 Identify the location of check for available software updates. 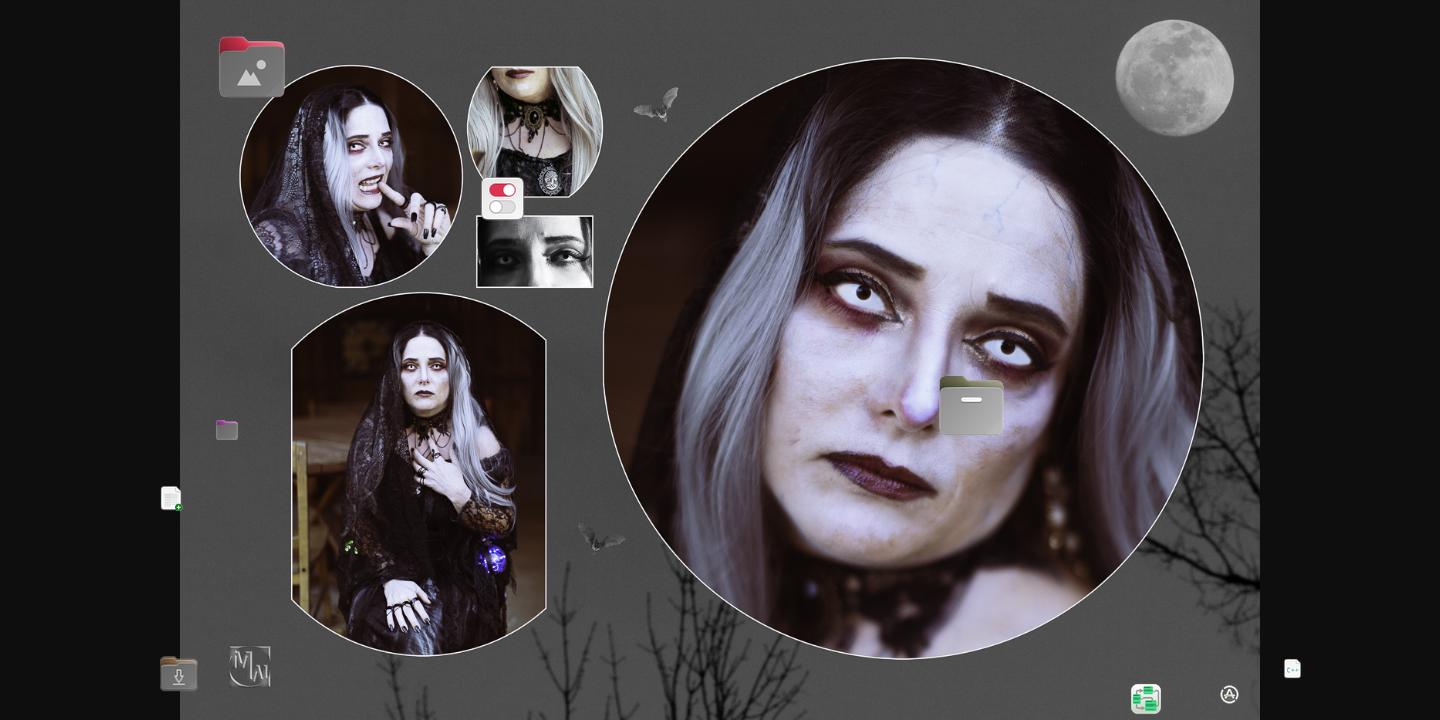
(1229, 694).